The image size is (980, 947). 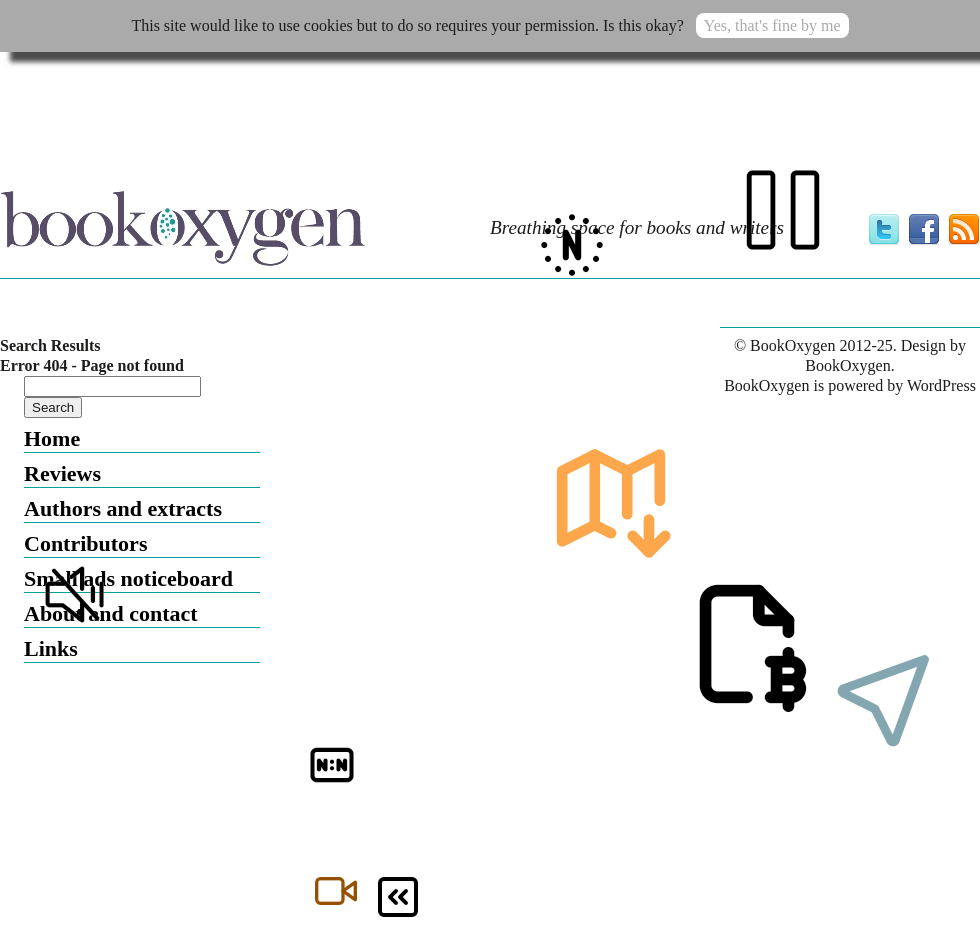 What do you see at coordinates (572, 245) in the screenshot?
I see `indicates a draft or pending status for an item` at bounding box center [572, 245].